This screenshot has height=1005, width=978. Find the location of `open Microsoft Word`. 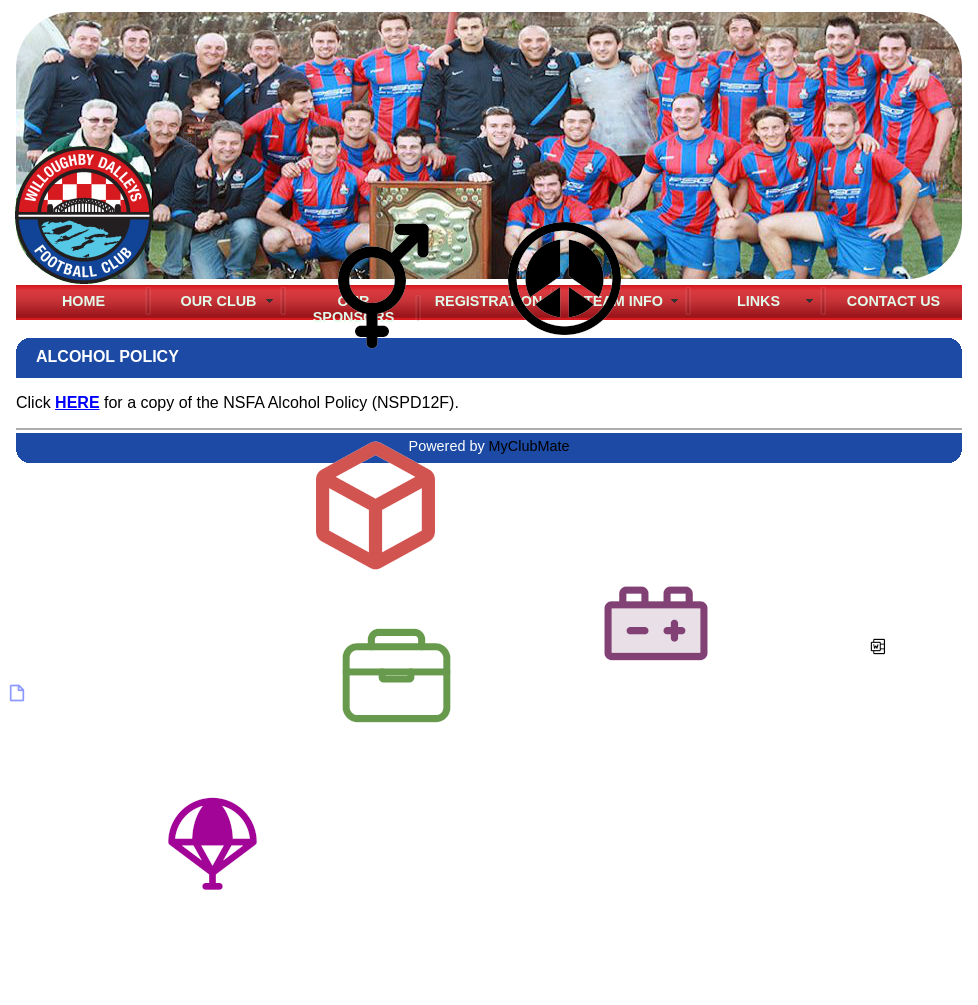

open Microsoft Word is located at coordinates (878, 646).